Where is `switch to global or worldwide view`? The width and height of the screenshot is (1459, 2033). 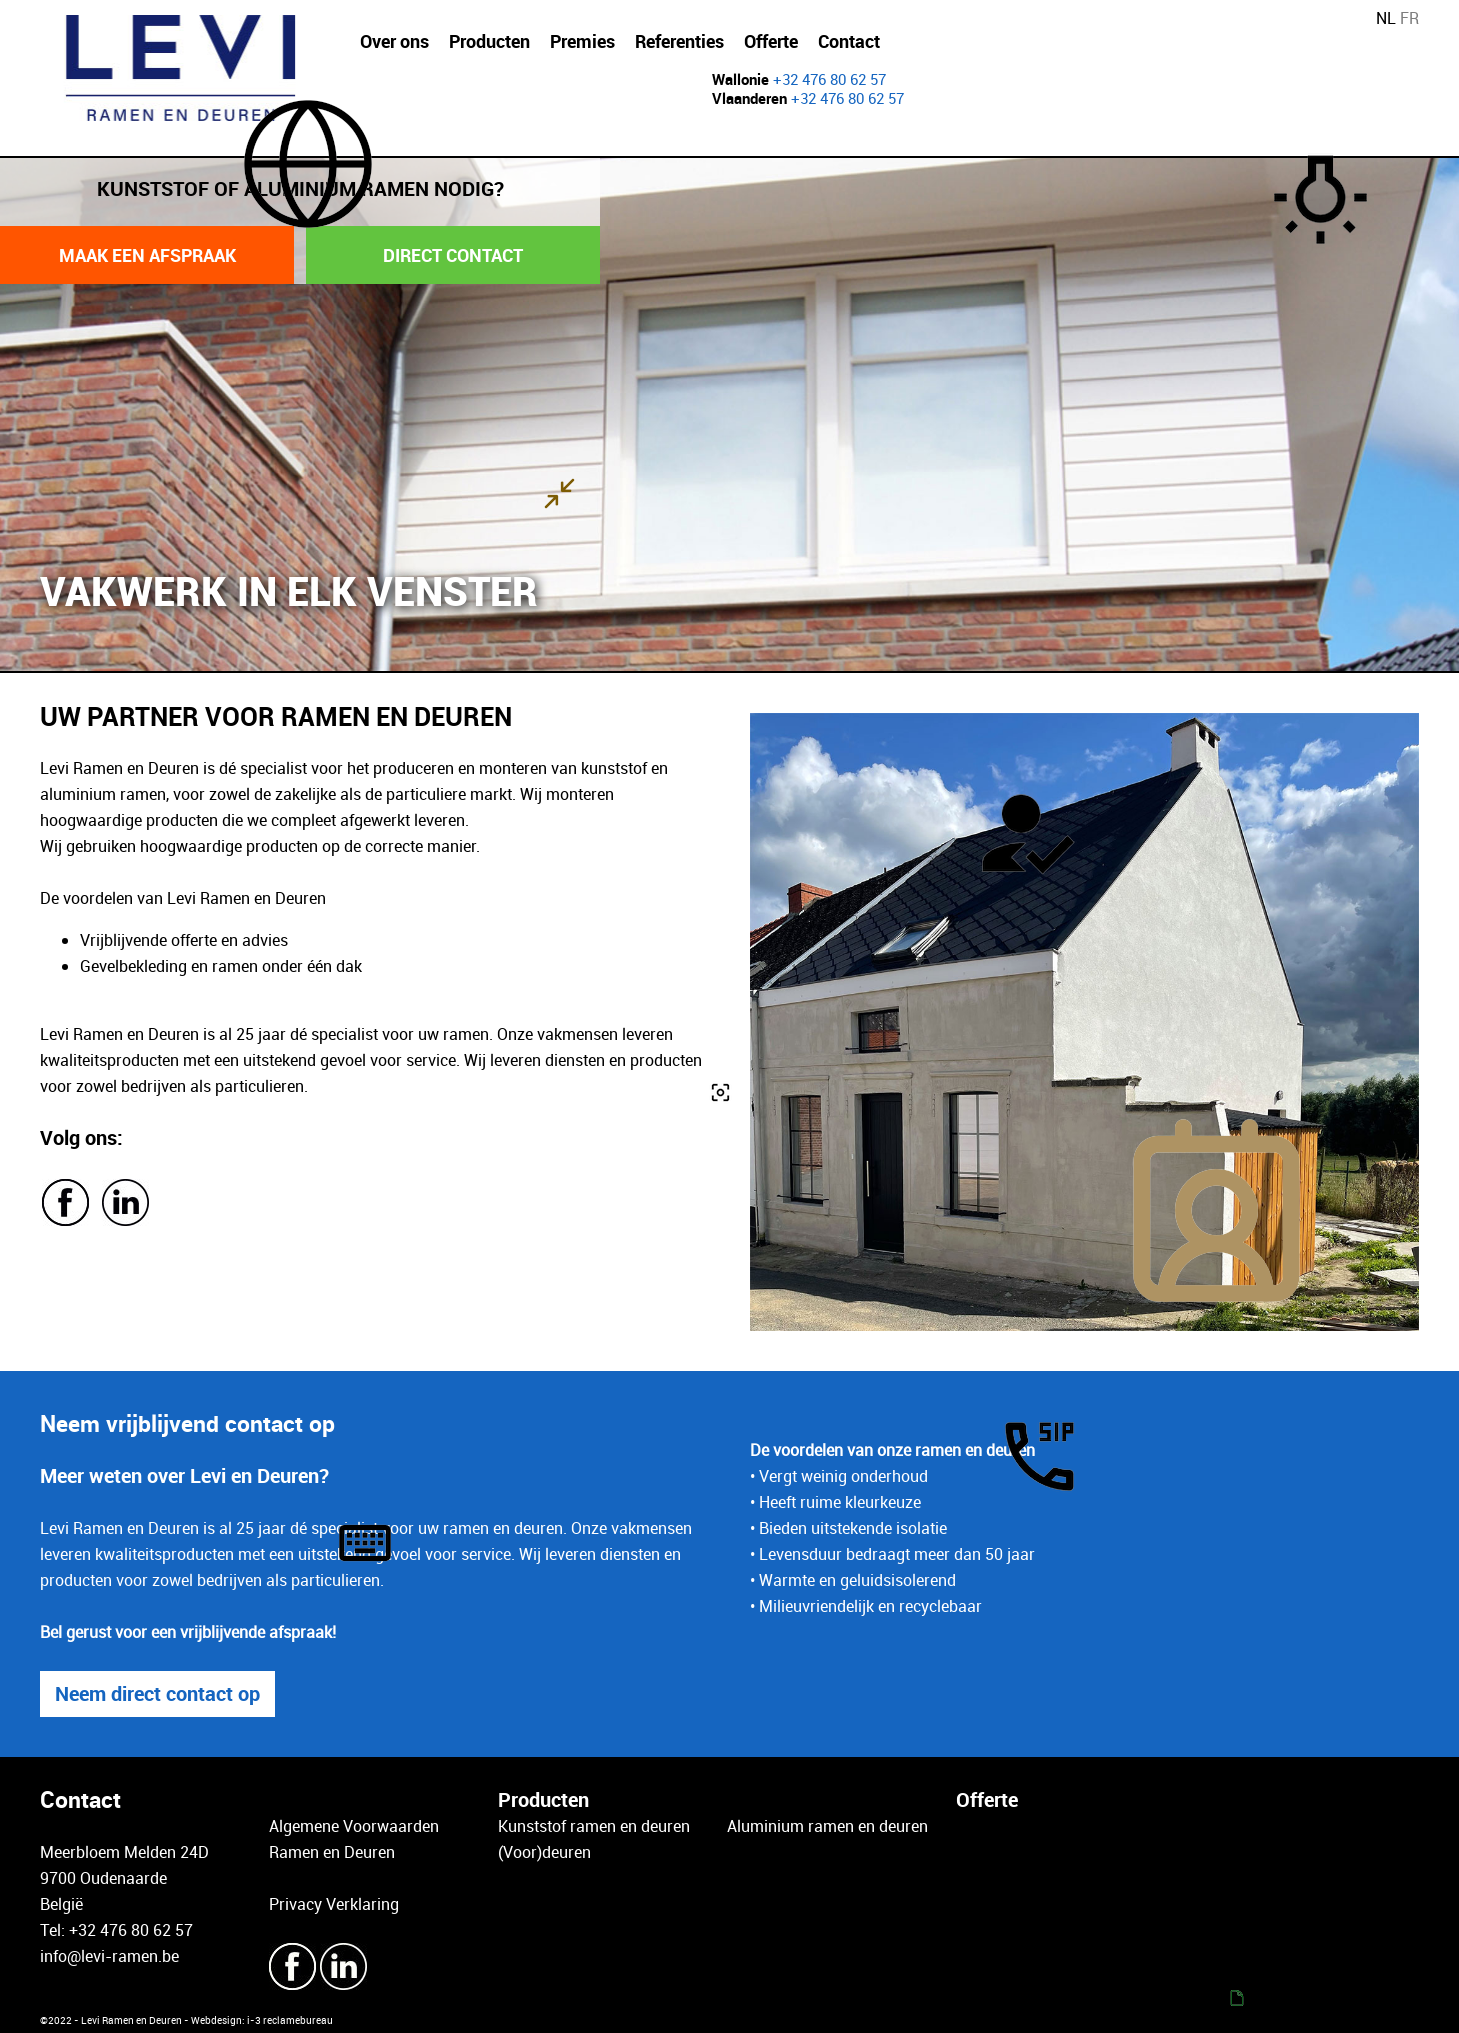 switch to global or worldwide view is located at coordinates (308, 164).